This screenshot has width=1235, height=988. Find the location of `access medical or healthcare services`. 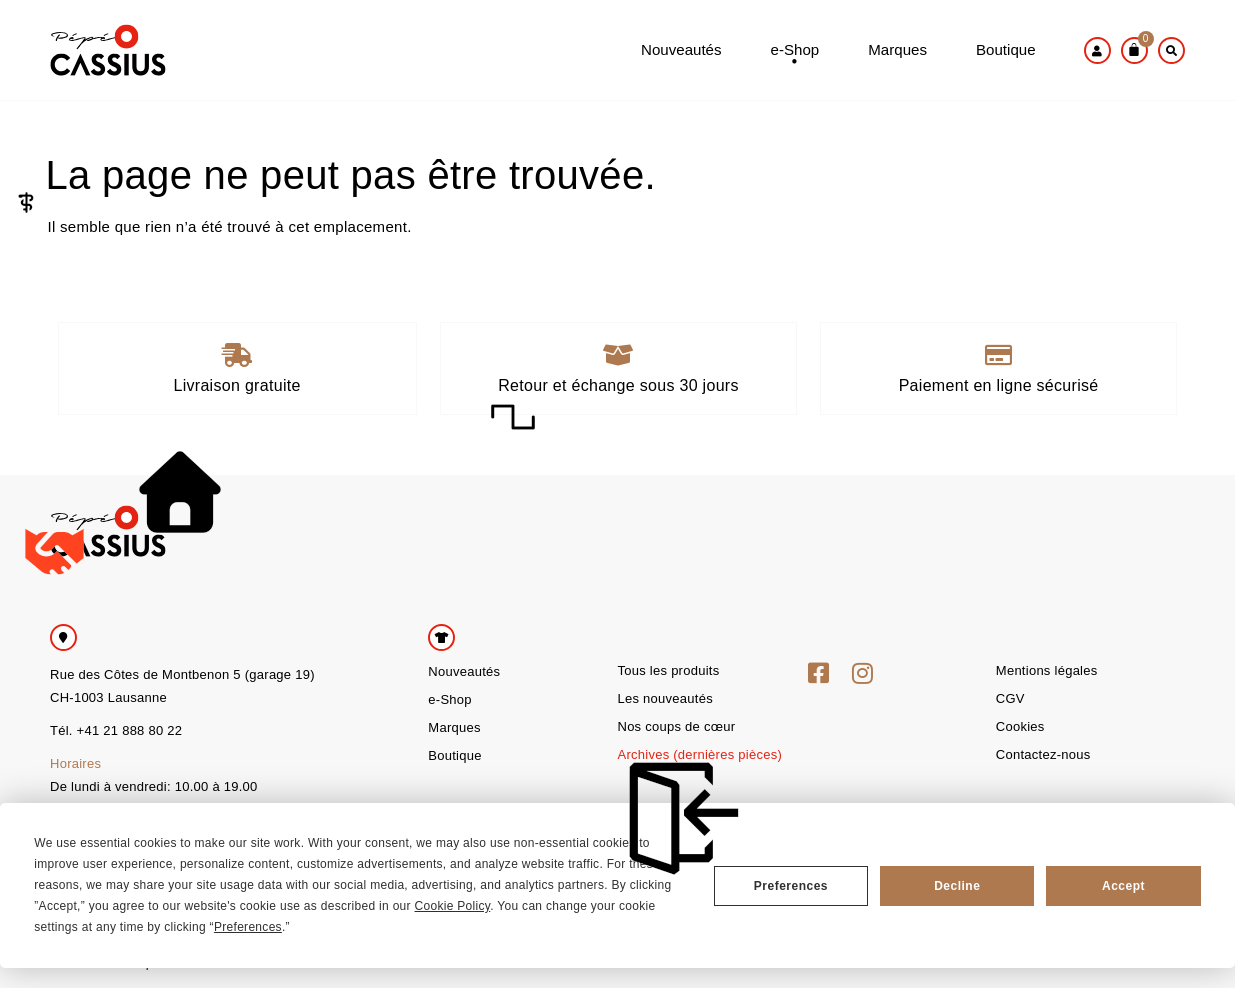

access medical or healthcare services is located at coordinates (26, 202).